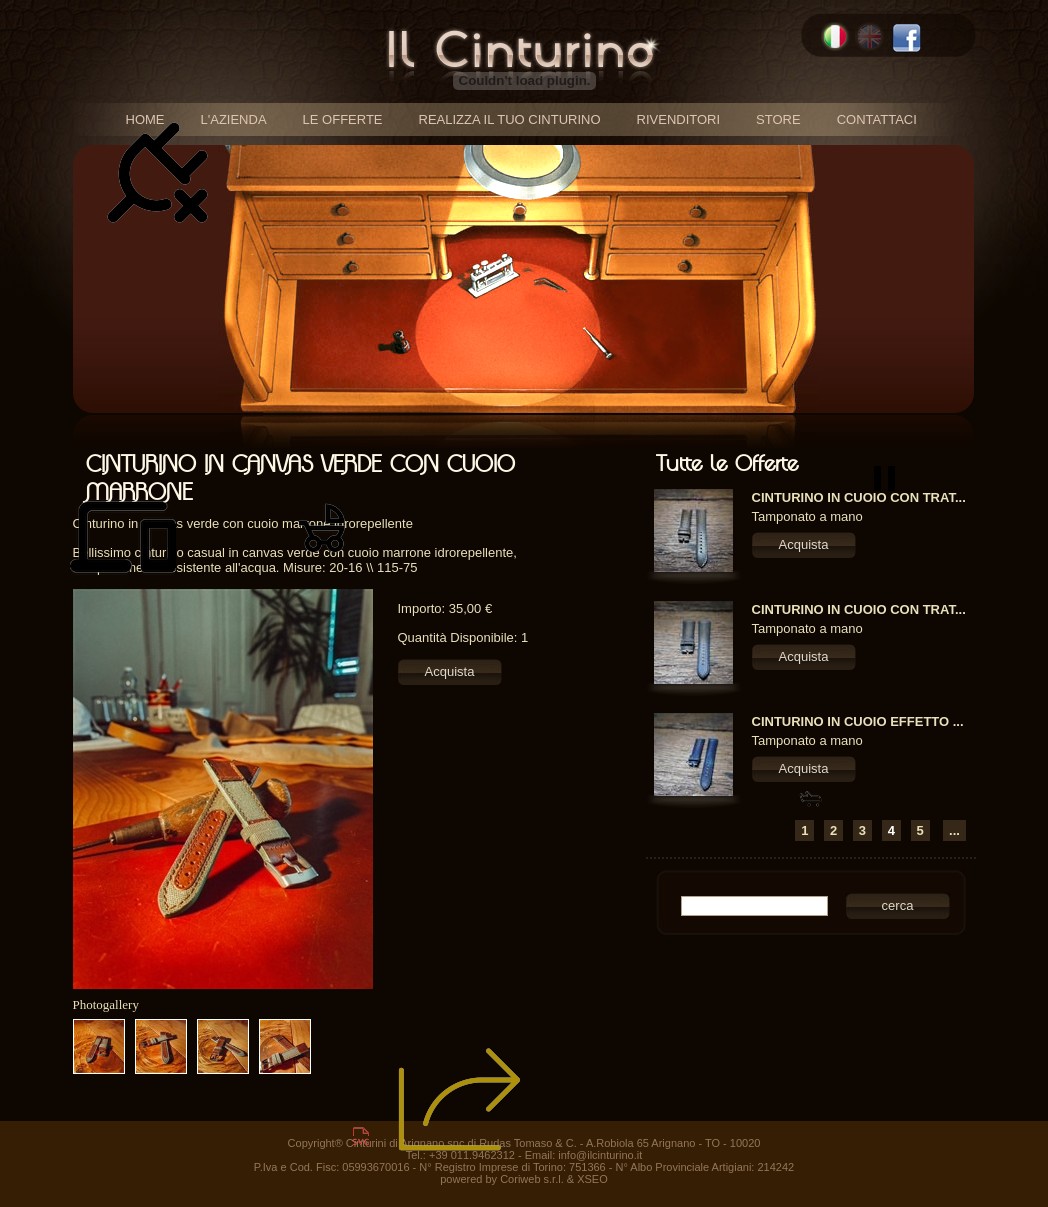 The image size is (1048, 1207). What do you see at coordinates (810, 798) in the screenshot?
I see `indicates flight is taxiing on runway` at bounding box center [810, 798].